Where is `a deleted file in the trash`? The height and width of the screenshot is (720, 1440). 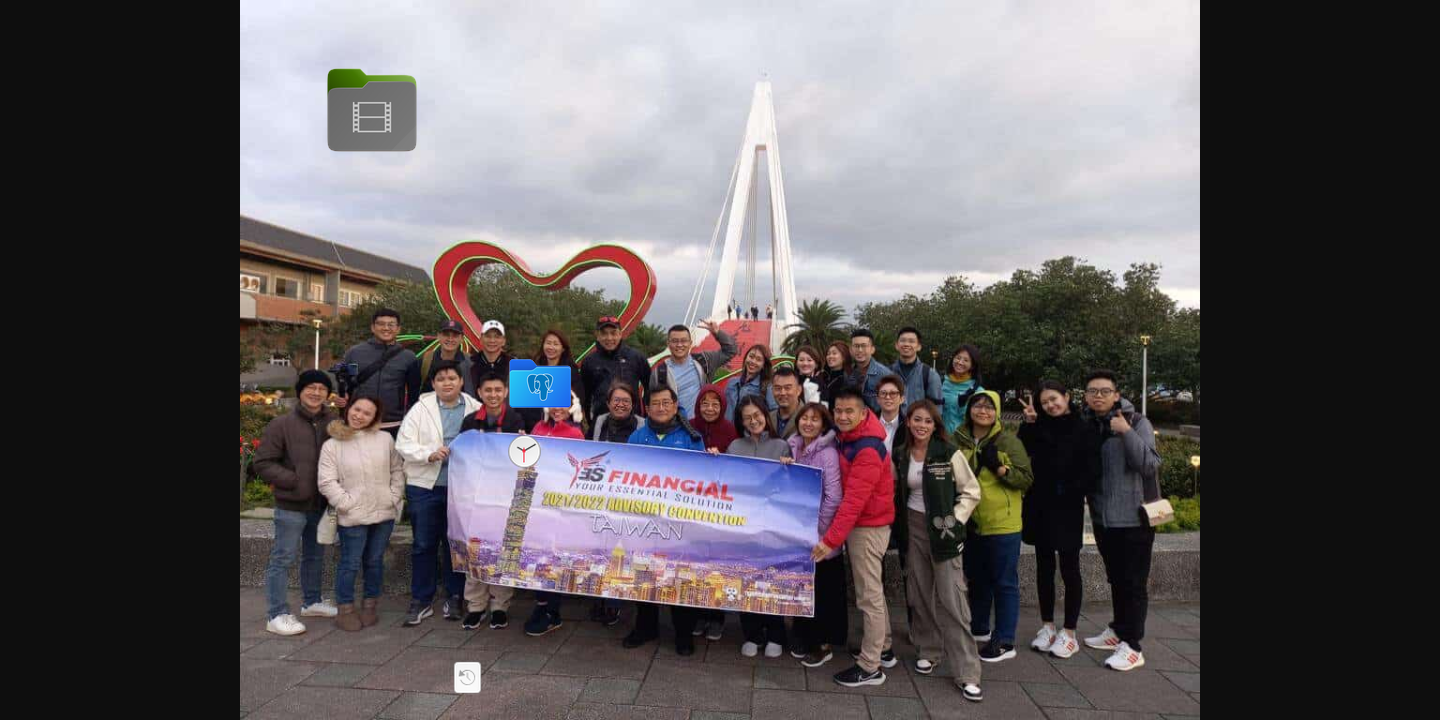
a deleted file in the trash is located at coordinates (467, 677).